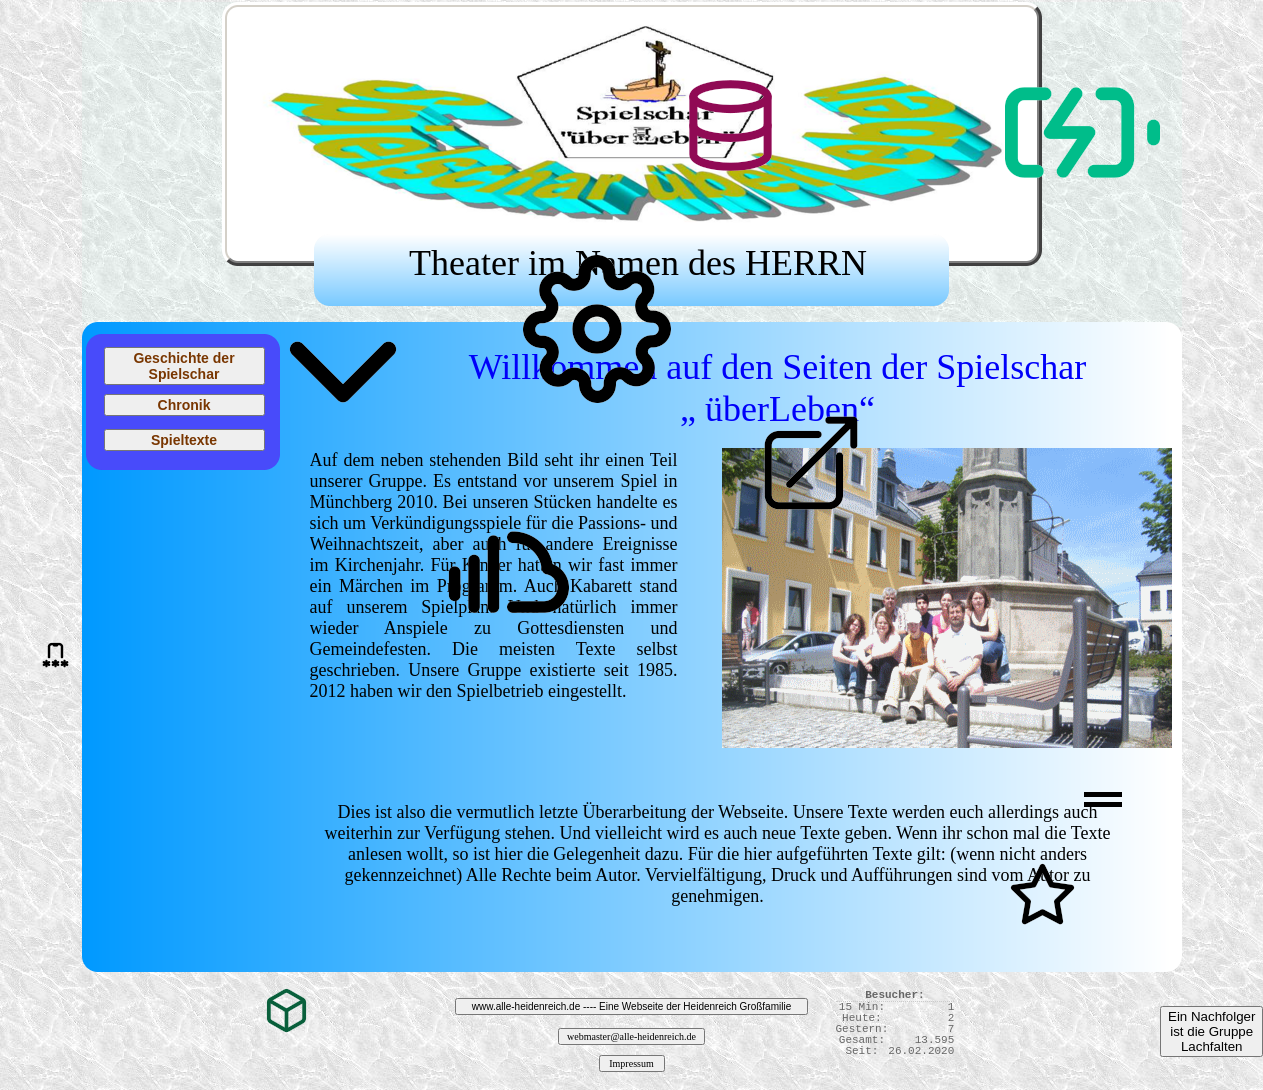 The image size is (1263, 1090). I want to click on indicates device is currently charging, so click(1082, 132).